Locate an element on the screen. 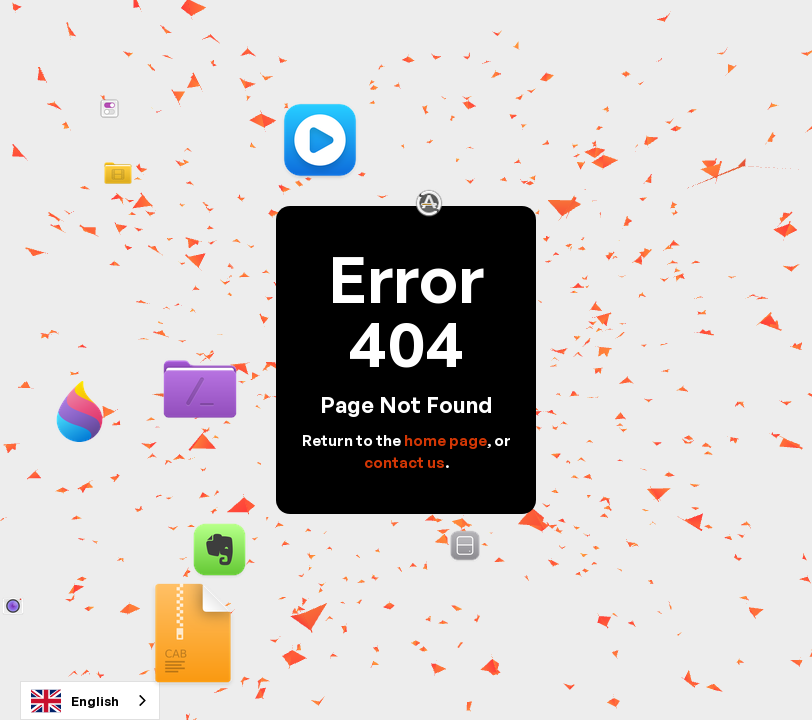 The width and height of the screenshot is (812, 720). access scanner device preferences is located at coordinates (465, 546).